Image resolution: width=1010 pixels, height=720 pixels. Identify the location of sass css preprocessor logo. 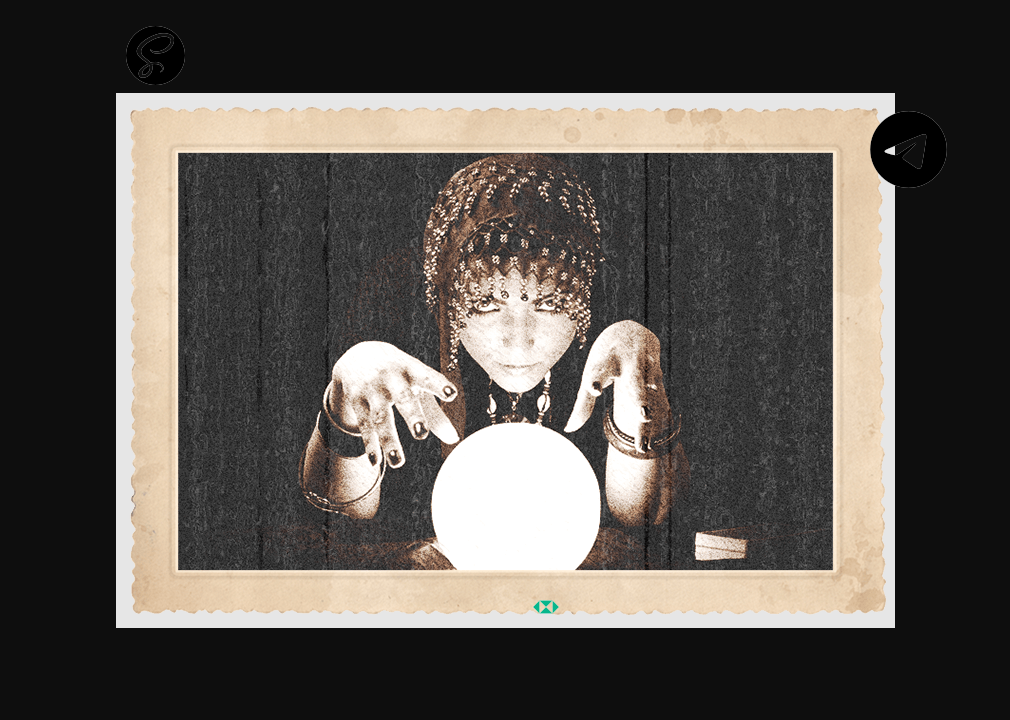
(155, 55).